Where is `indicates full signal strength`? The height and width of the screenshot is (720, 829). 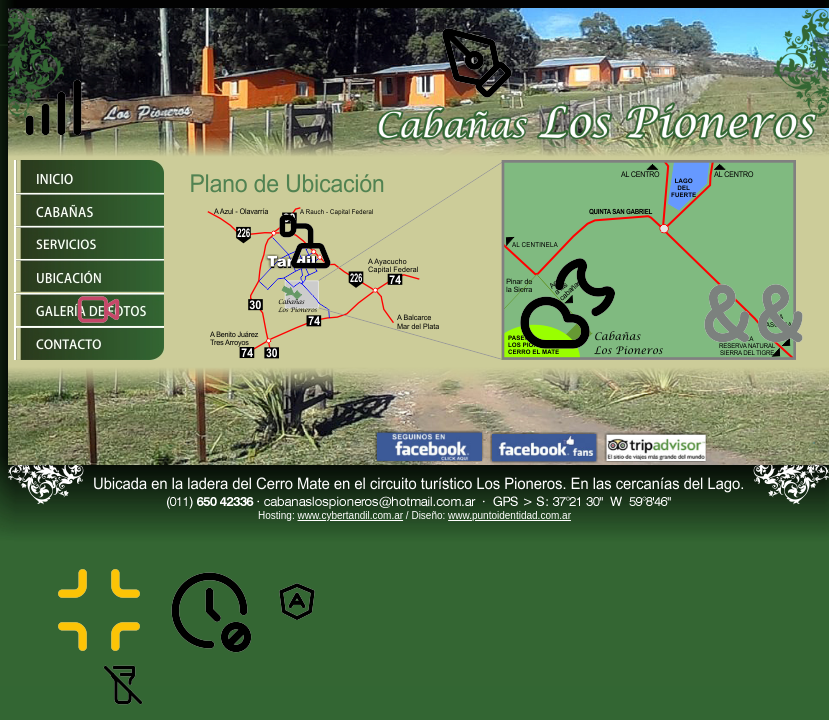 indicates full signal strength is located at coordinates (53, 107).